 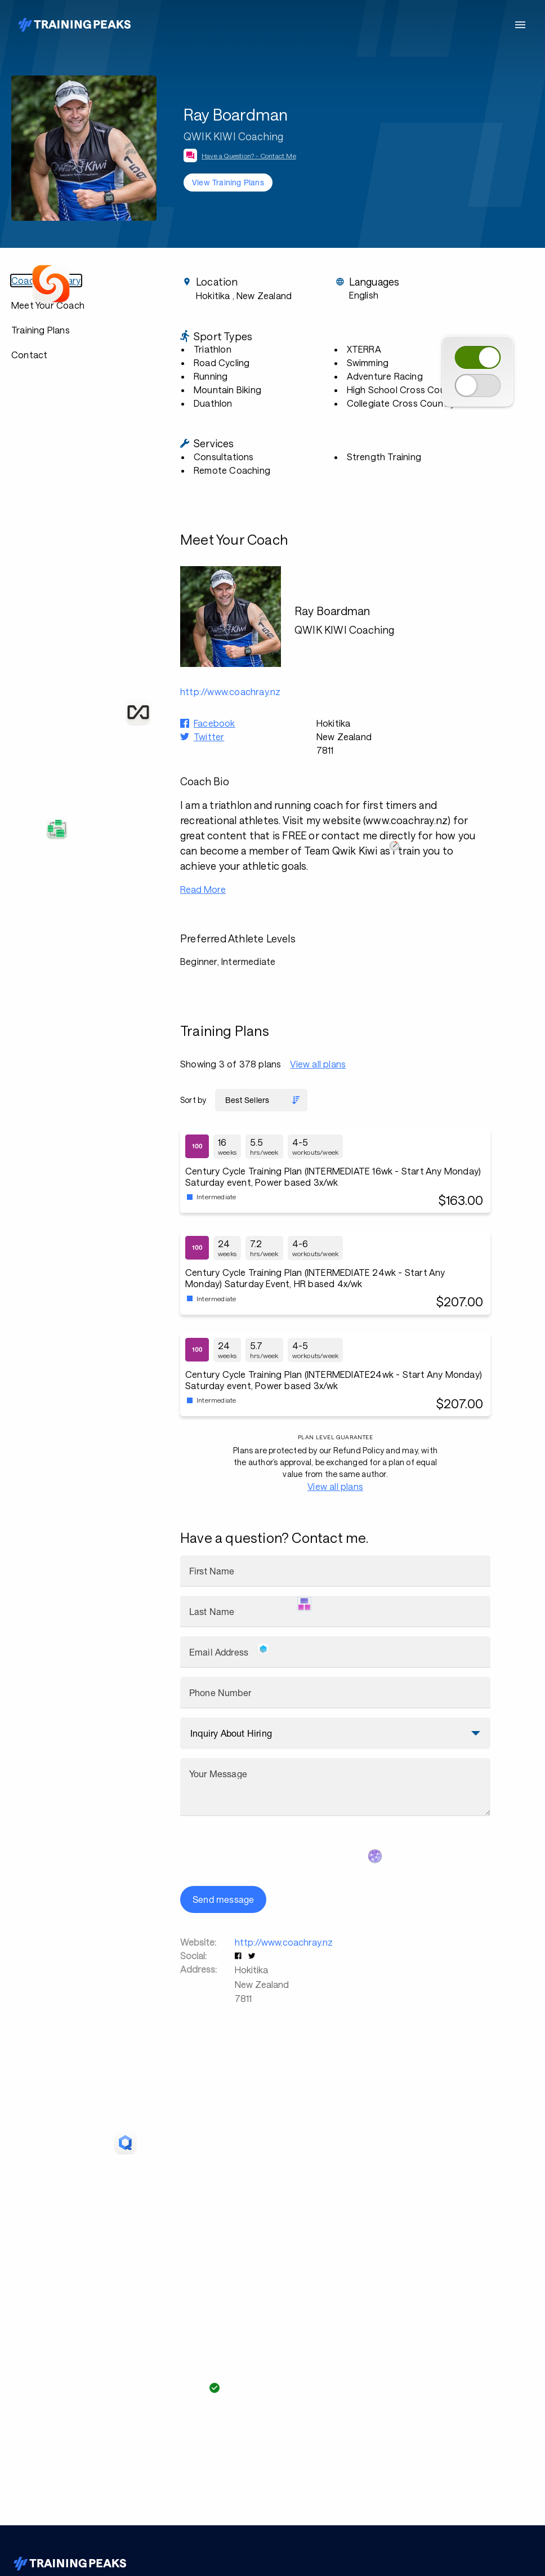 What do you see at coordinates (394, 846) in the screenshot?
I see `open sysprof system profiler application` at bounding box center [394, 846].